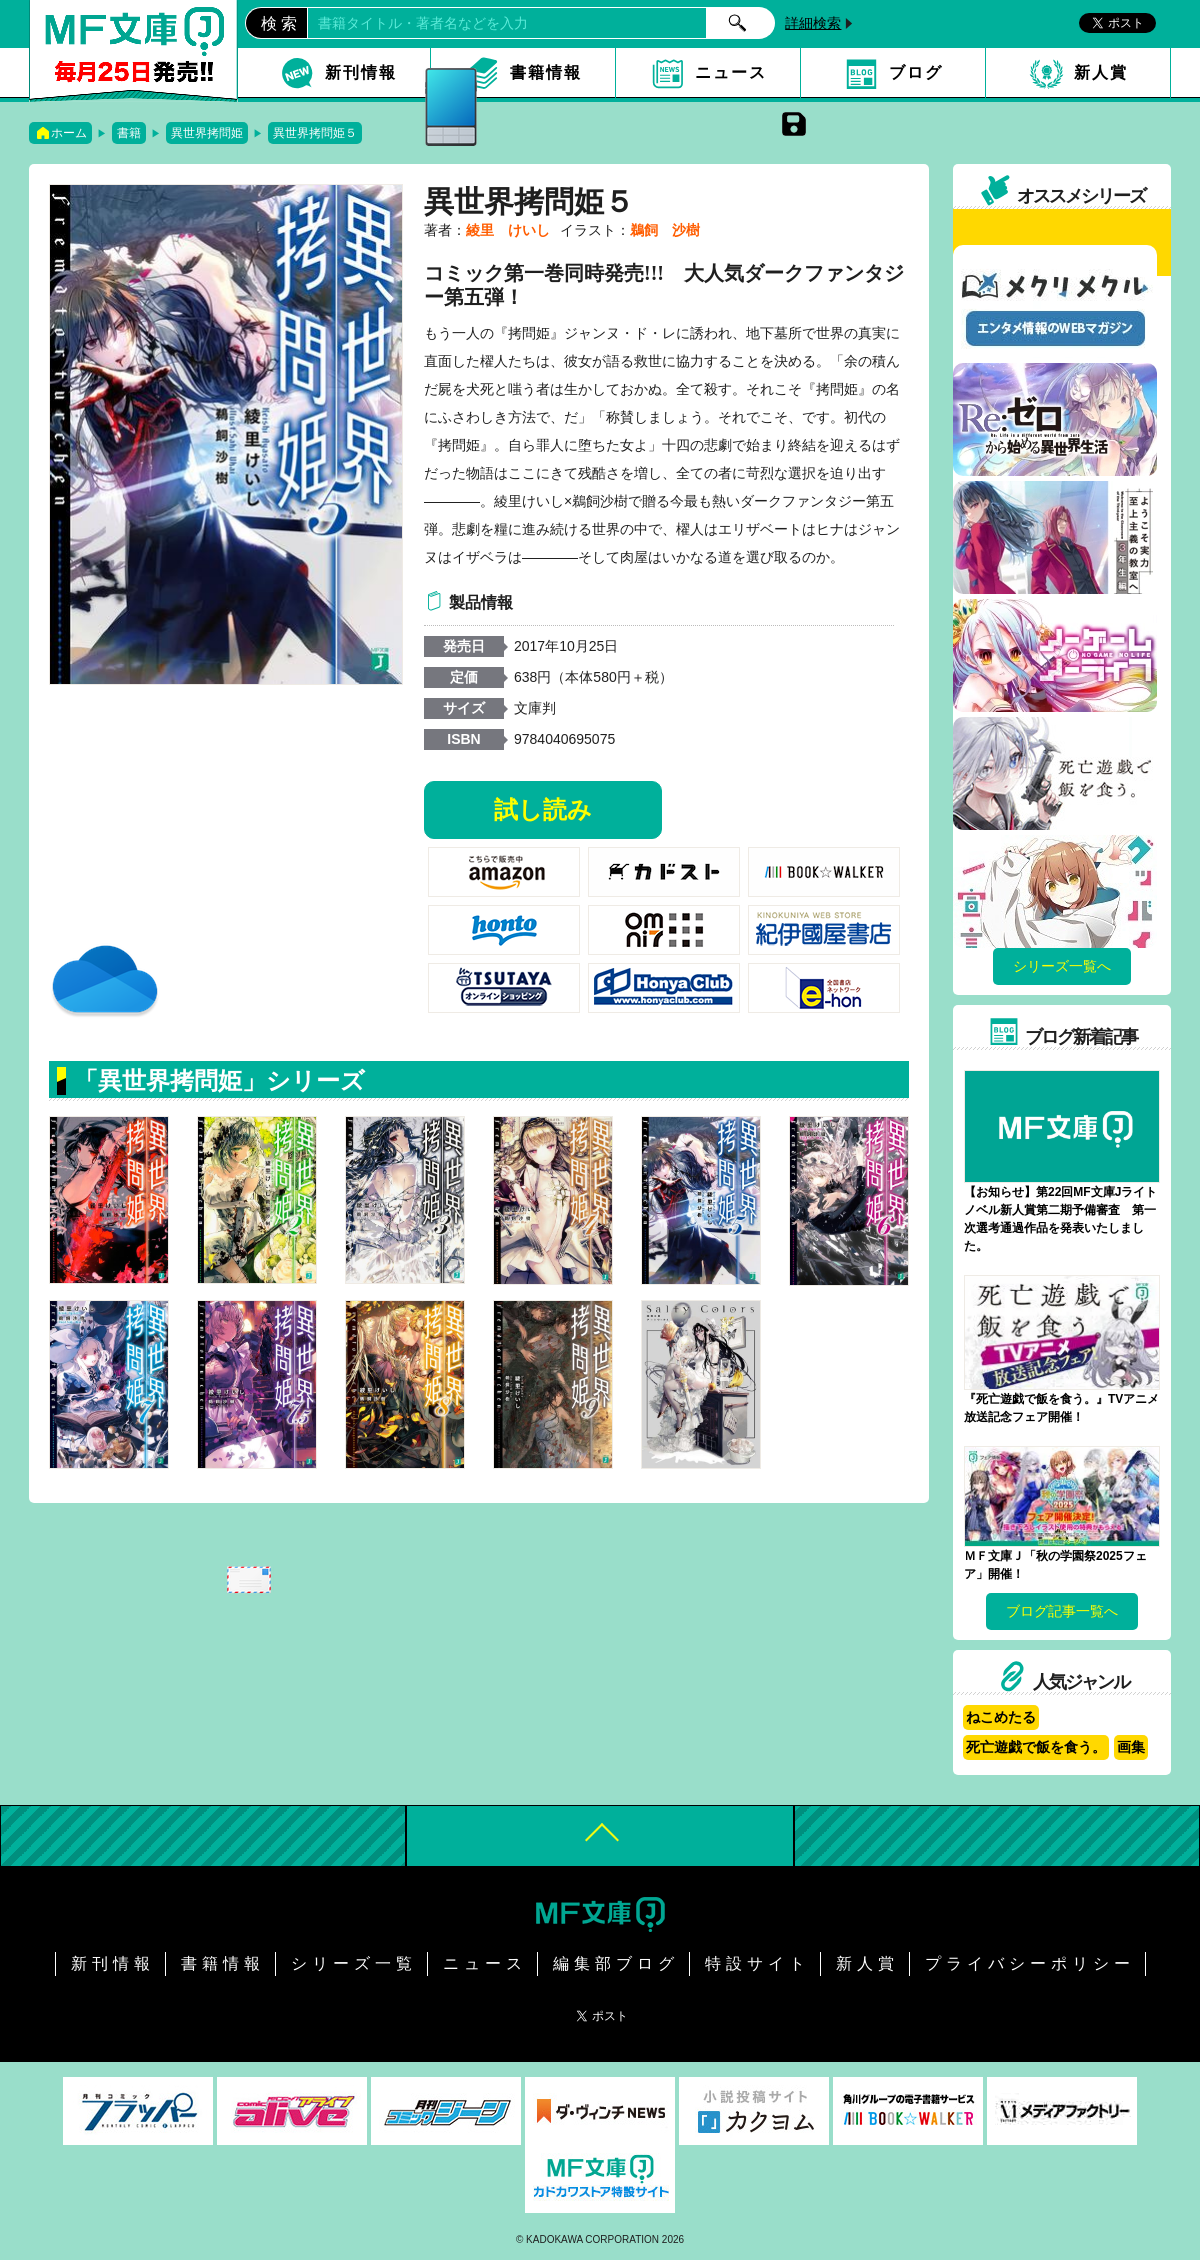  I want to click on access your inbox or email, so click(249, 1580).